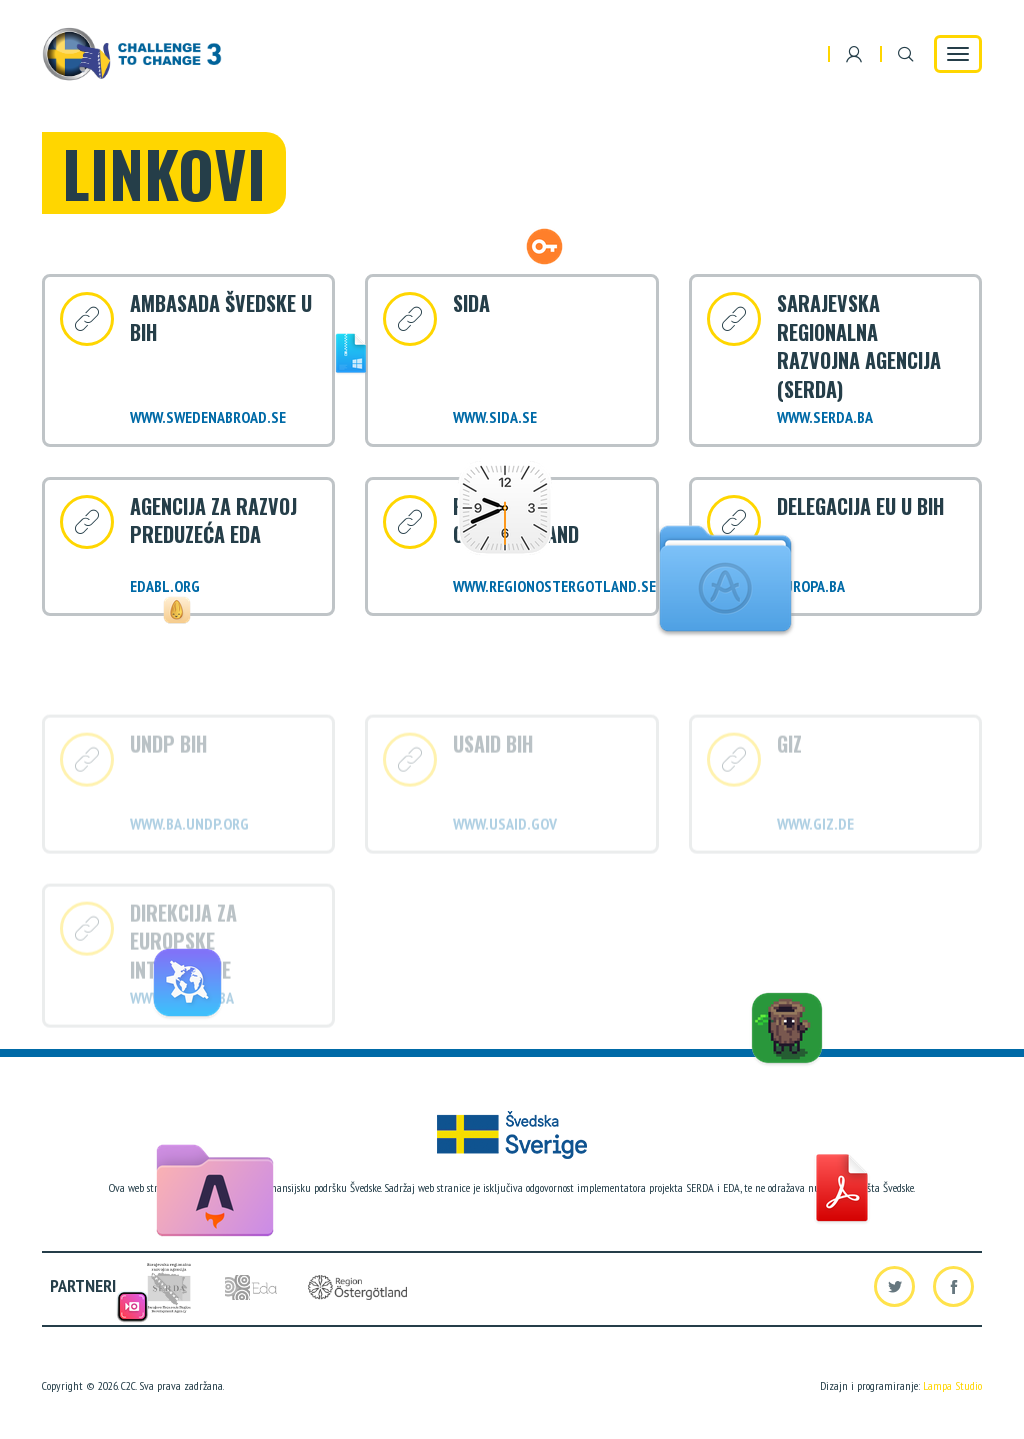 This screenshot has height=1439, width=1024. I want to click on a compressed windows executable file, so click(351, 354).